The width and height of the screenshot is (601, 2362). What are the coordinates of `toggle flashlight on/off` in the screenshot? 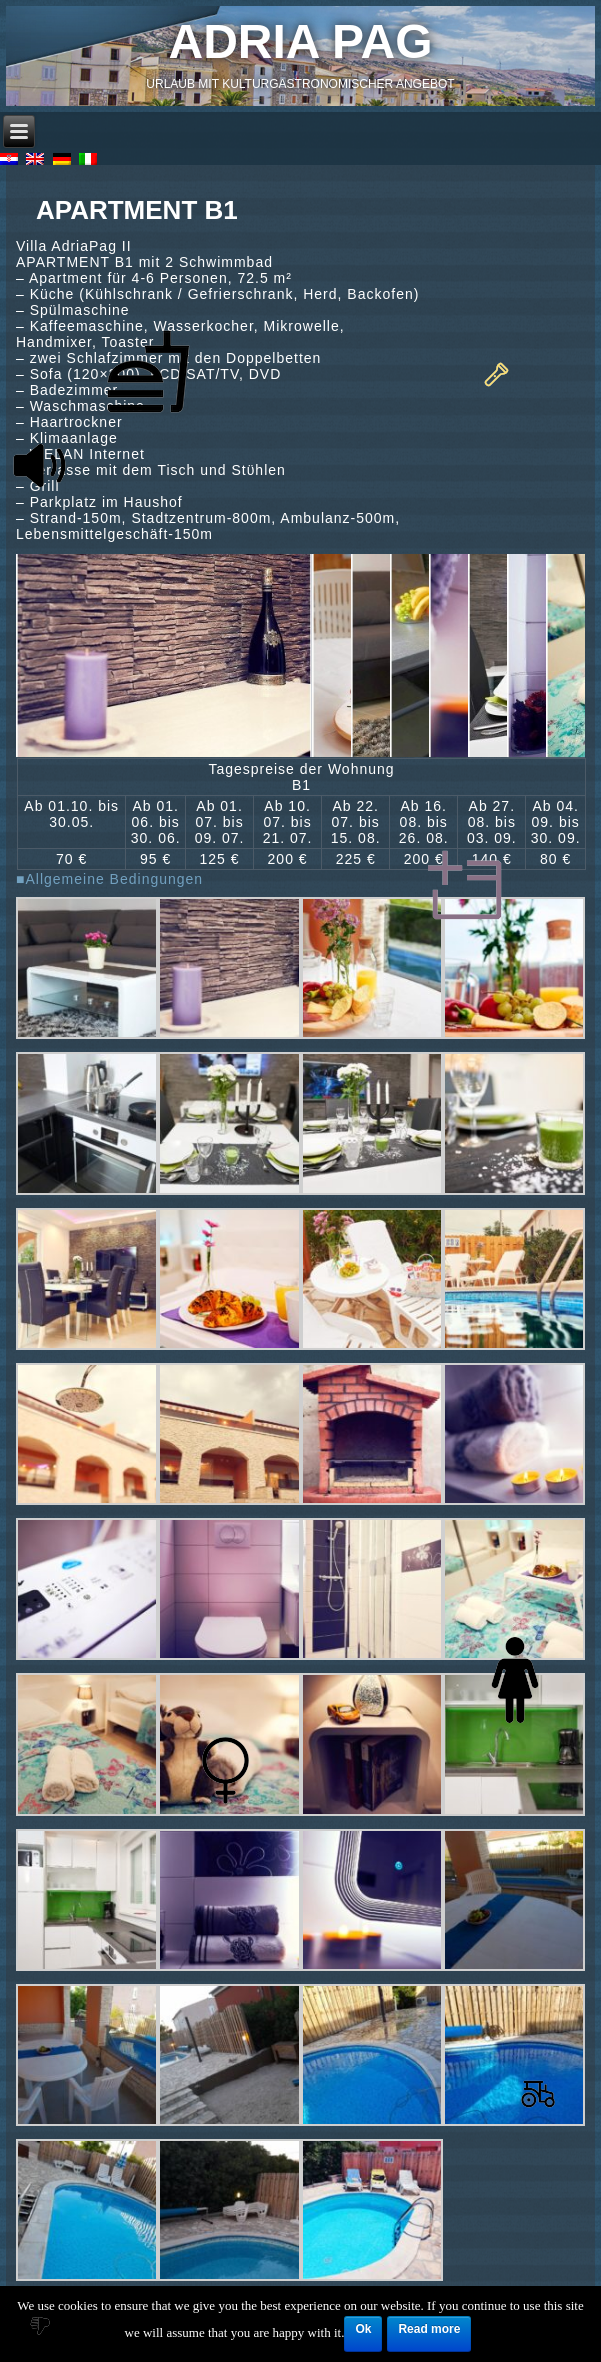 It's located at (496, 374).